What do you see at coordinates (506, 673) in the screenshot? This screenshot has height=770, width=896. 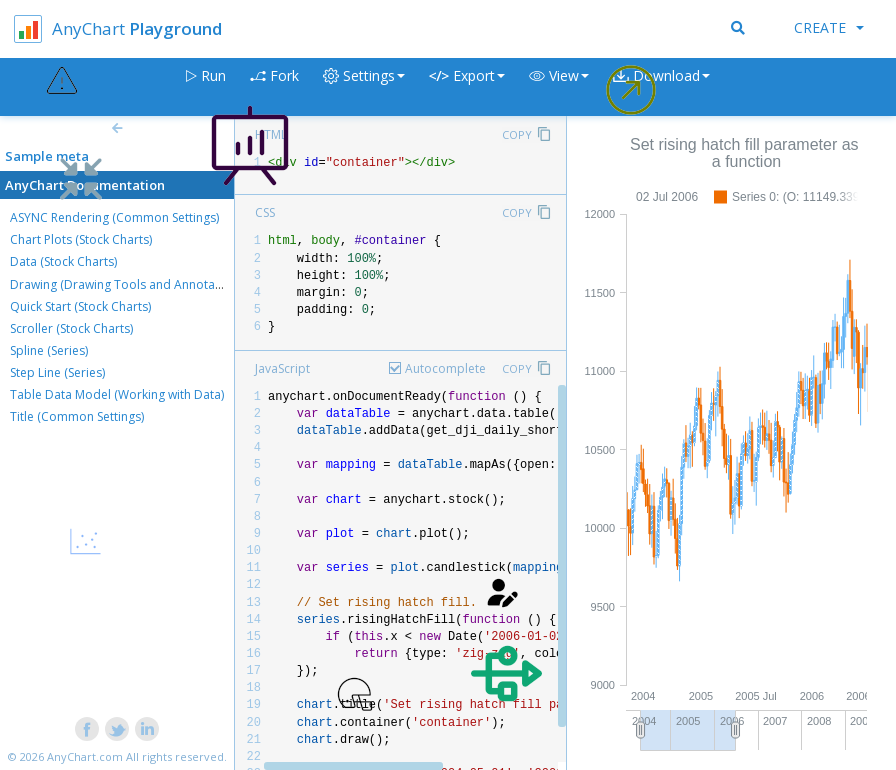 I see `connect a usb device` at bounding box center [506, 673].